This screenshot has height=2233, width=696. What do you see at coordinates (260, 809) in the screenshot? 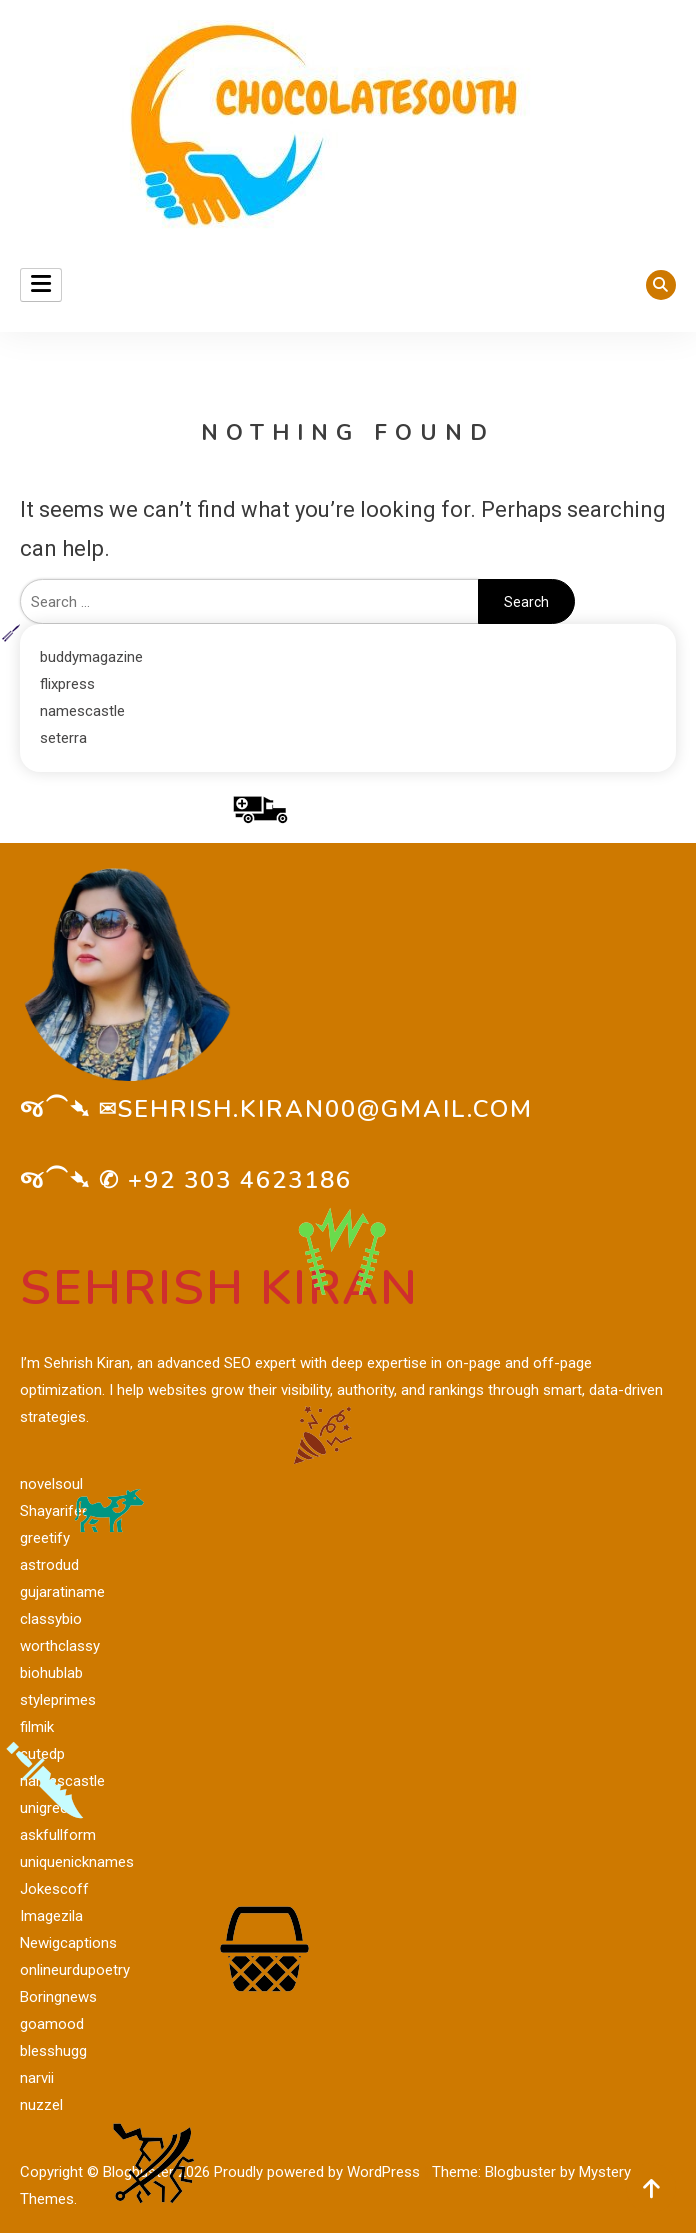
I see `military ambulance unit or medical transport` at bounding box center [260, 809].